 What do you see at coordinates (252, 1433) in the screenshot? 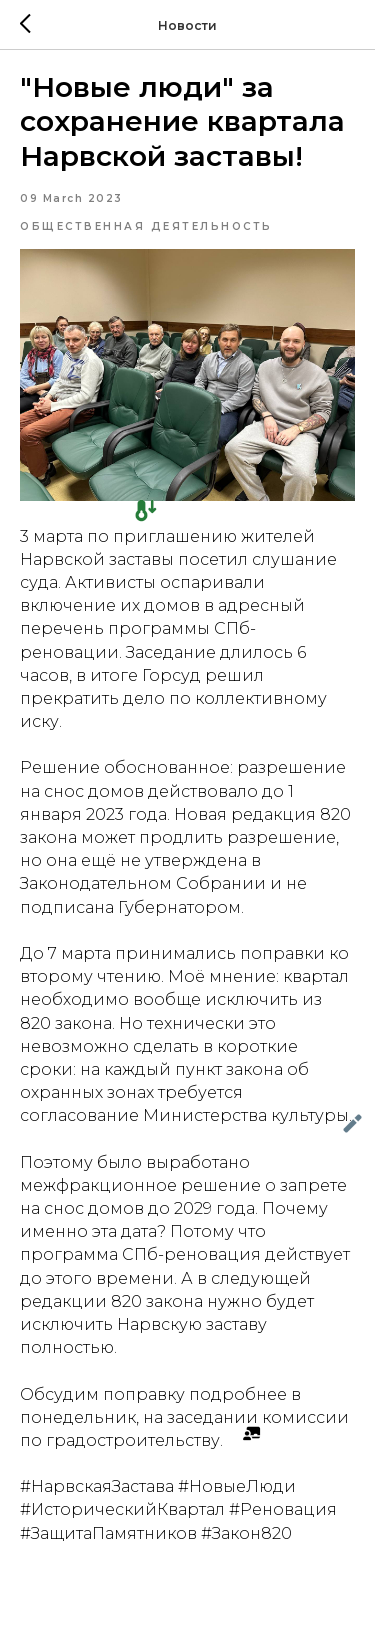
I see `access teaching or presentation tools` at bounding box center [252, 1433].